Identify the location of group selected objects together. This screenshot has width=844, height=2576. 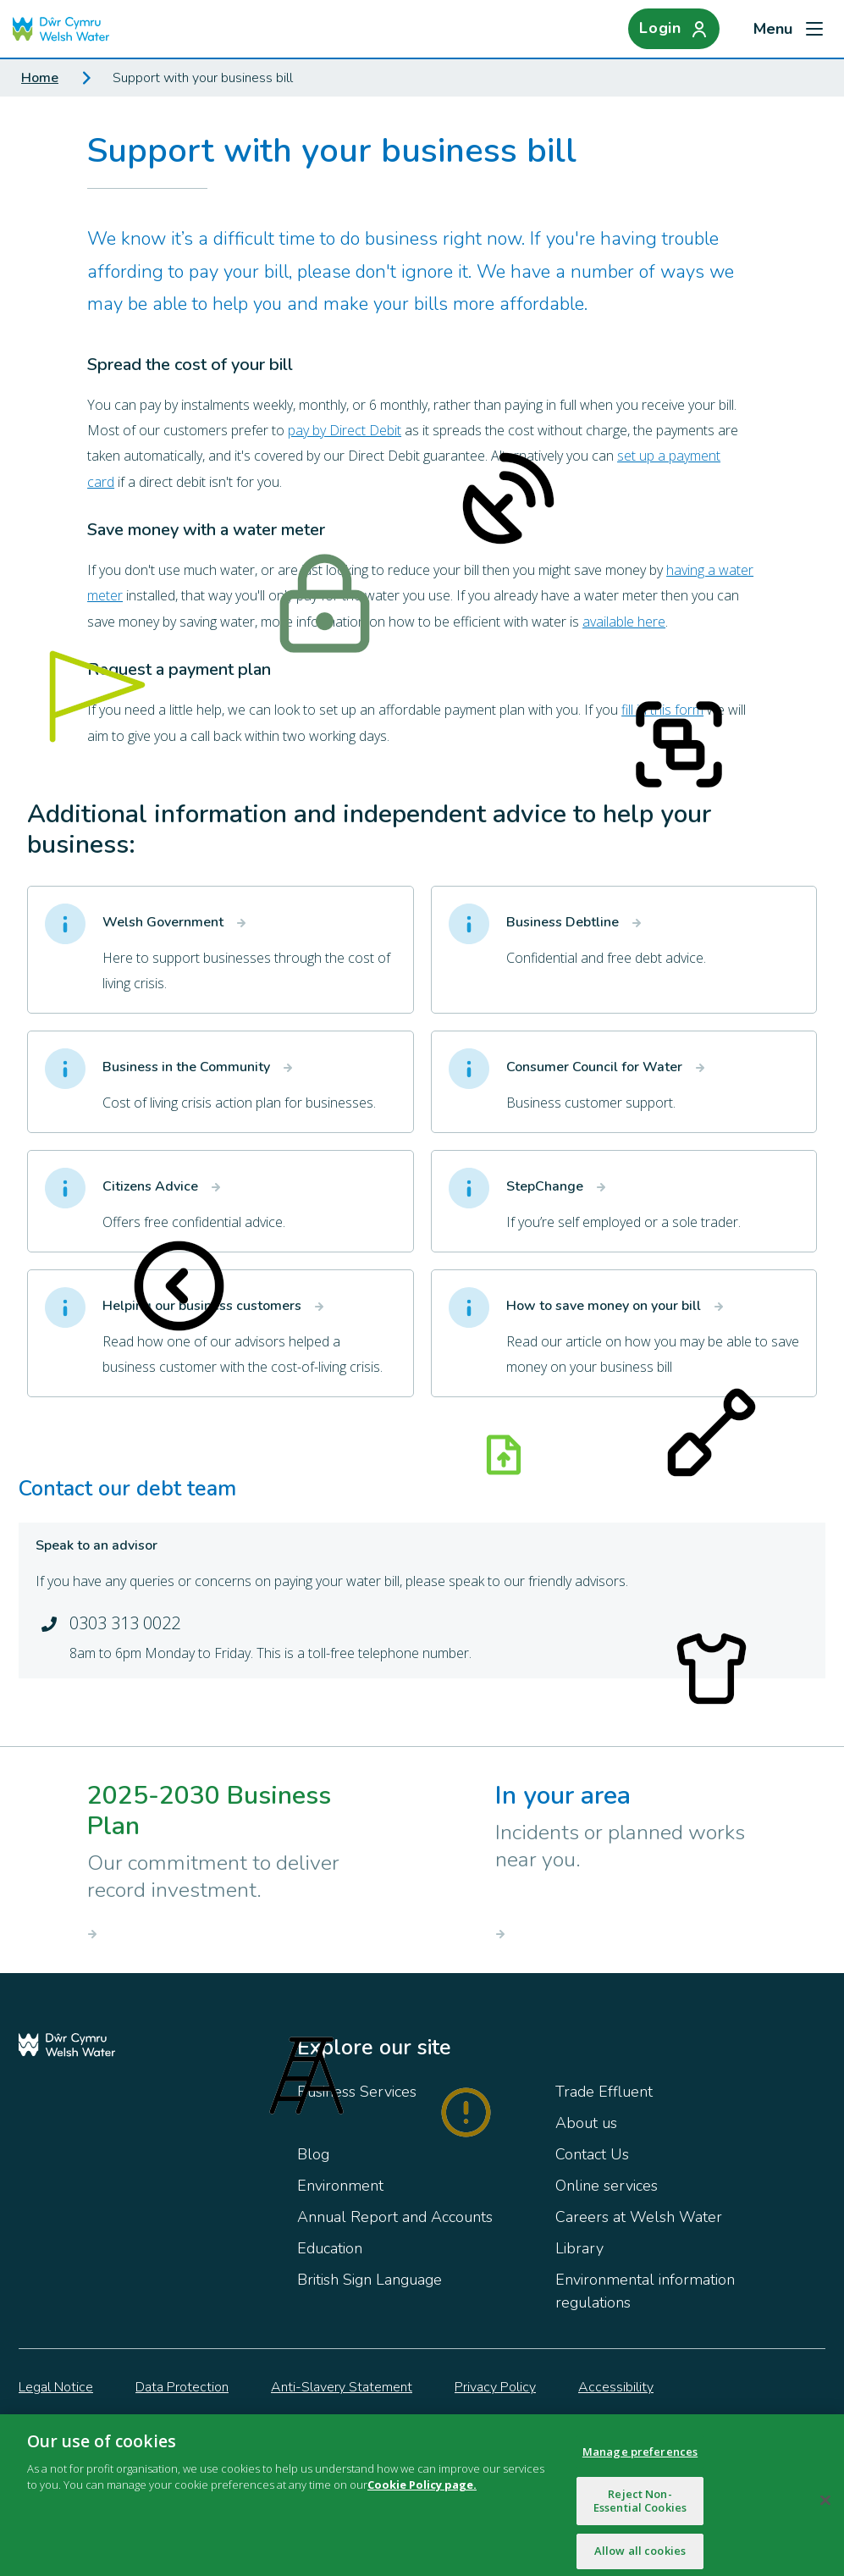
(679, 744).